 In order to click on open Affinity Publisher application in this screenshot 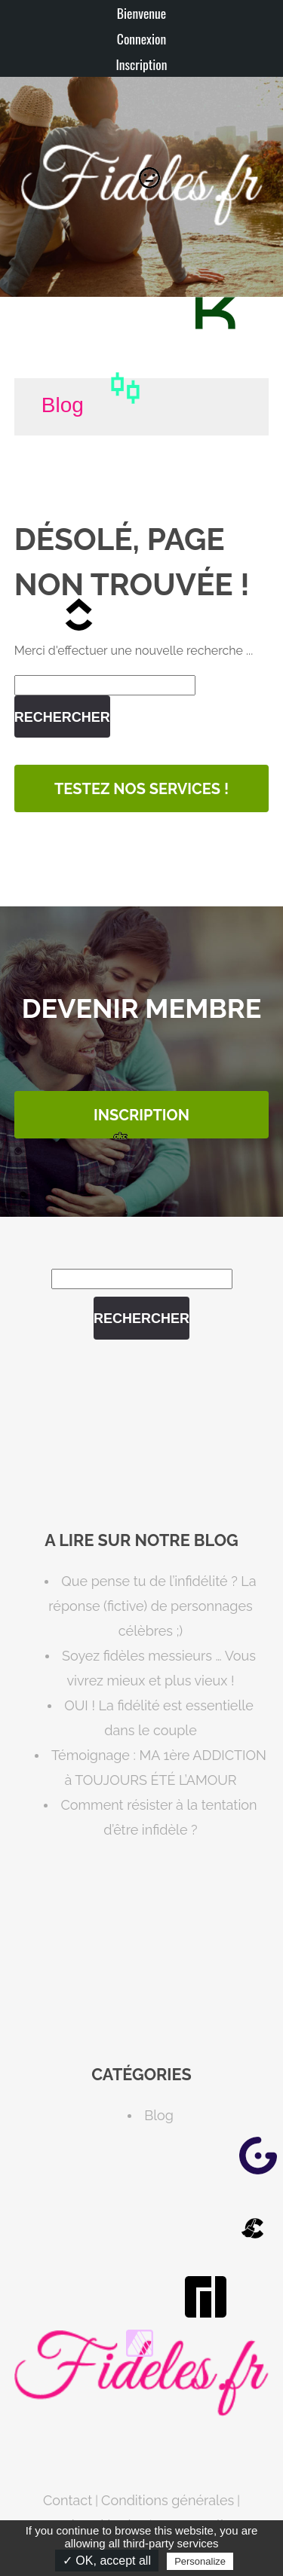, I will do `click(140, 2343)`.